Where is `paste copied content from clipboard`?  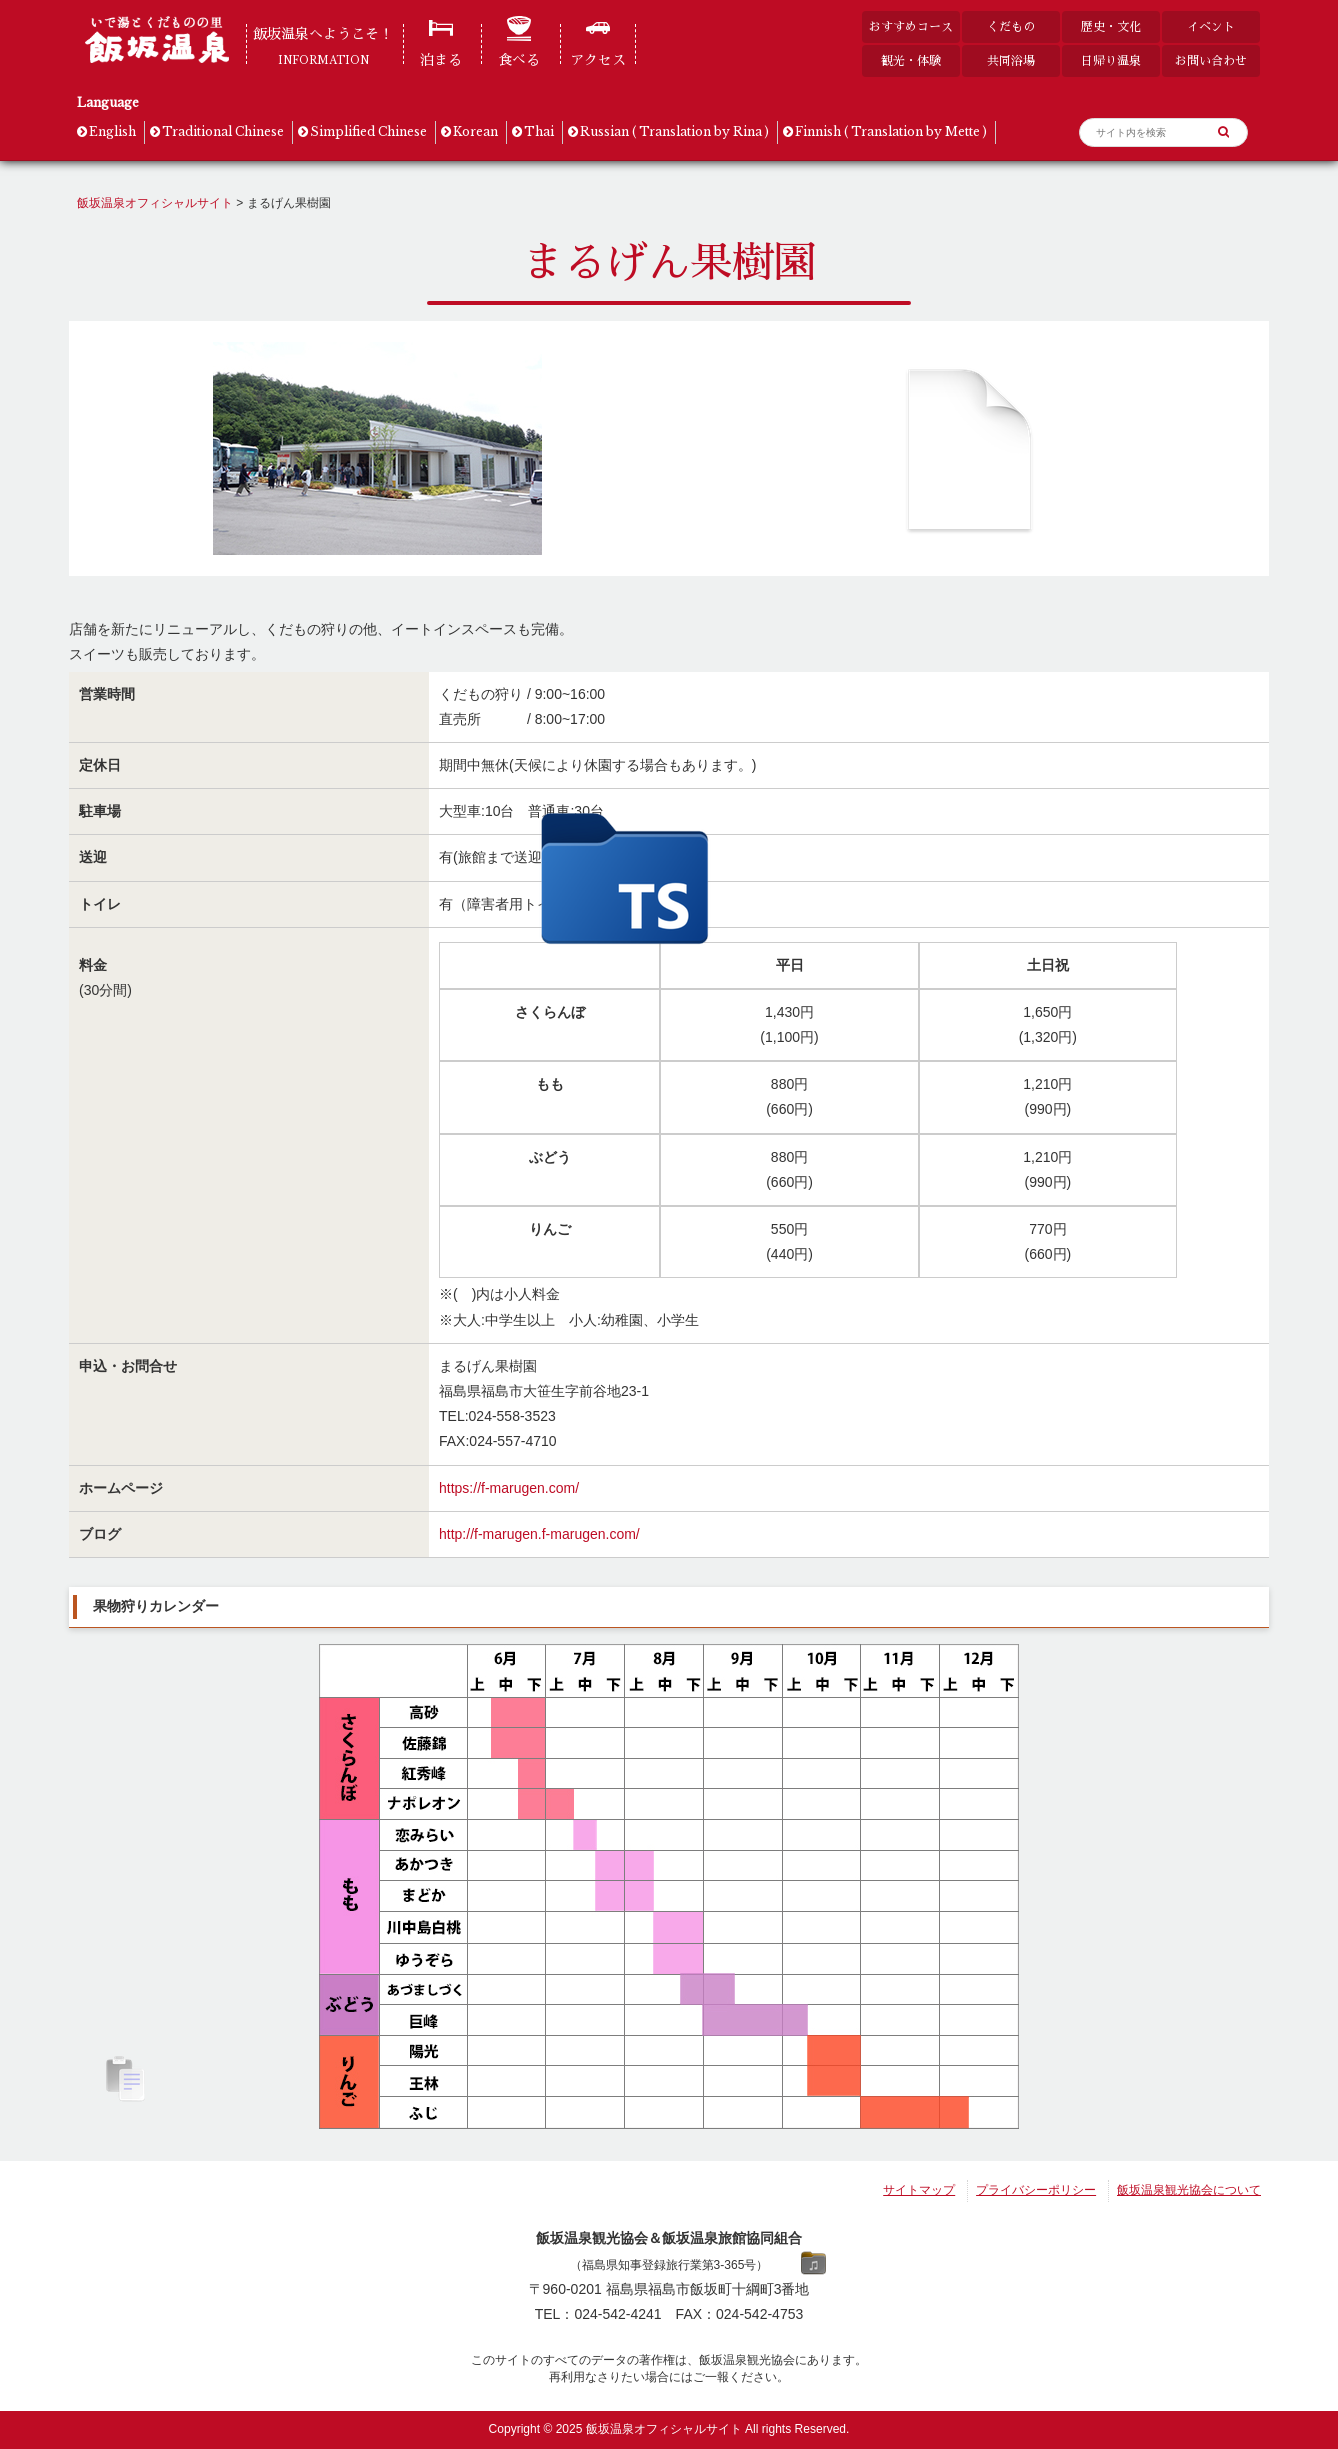 paste copied content from clipboard is located at coordinates (125, 2078).